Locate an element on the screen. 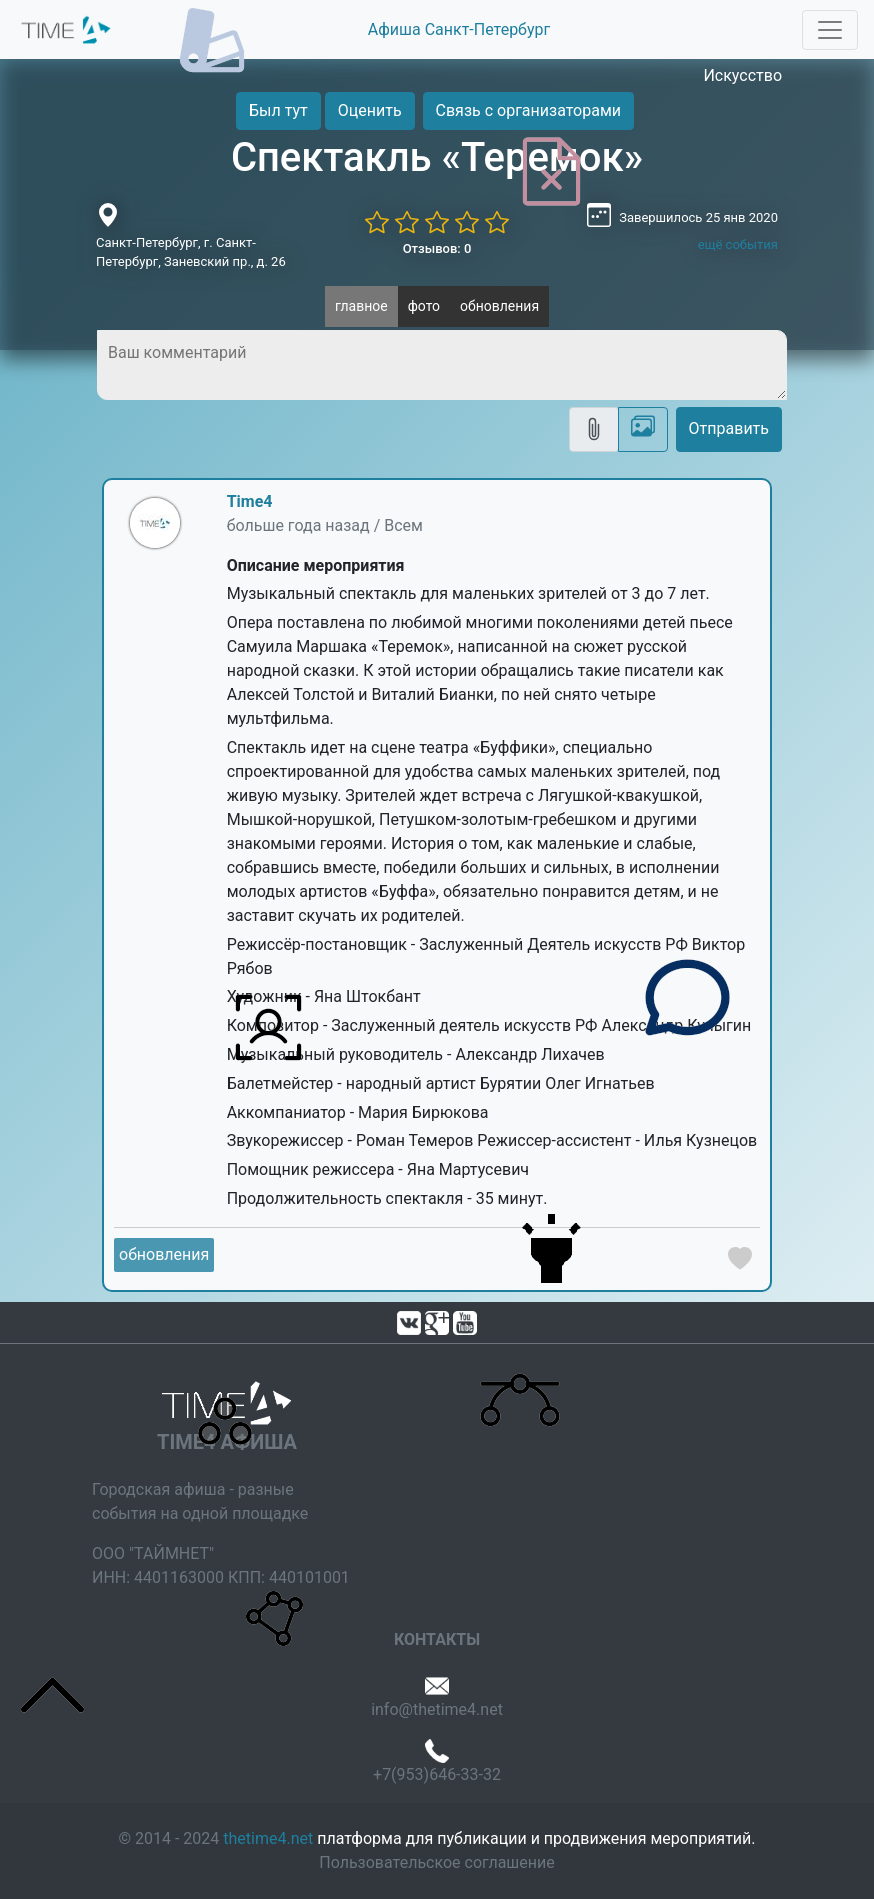 The height and width of the screenshot is (1899, 874). view connected items or groups is located at coordinates (225, 1422).